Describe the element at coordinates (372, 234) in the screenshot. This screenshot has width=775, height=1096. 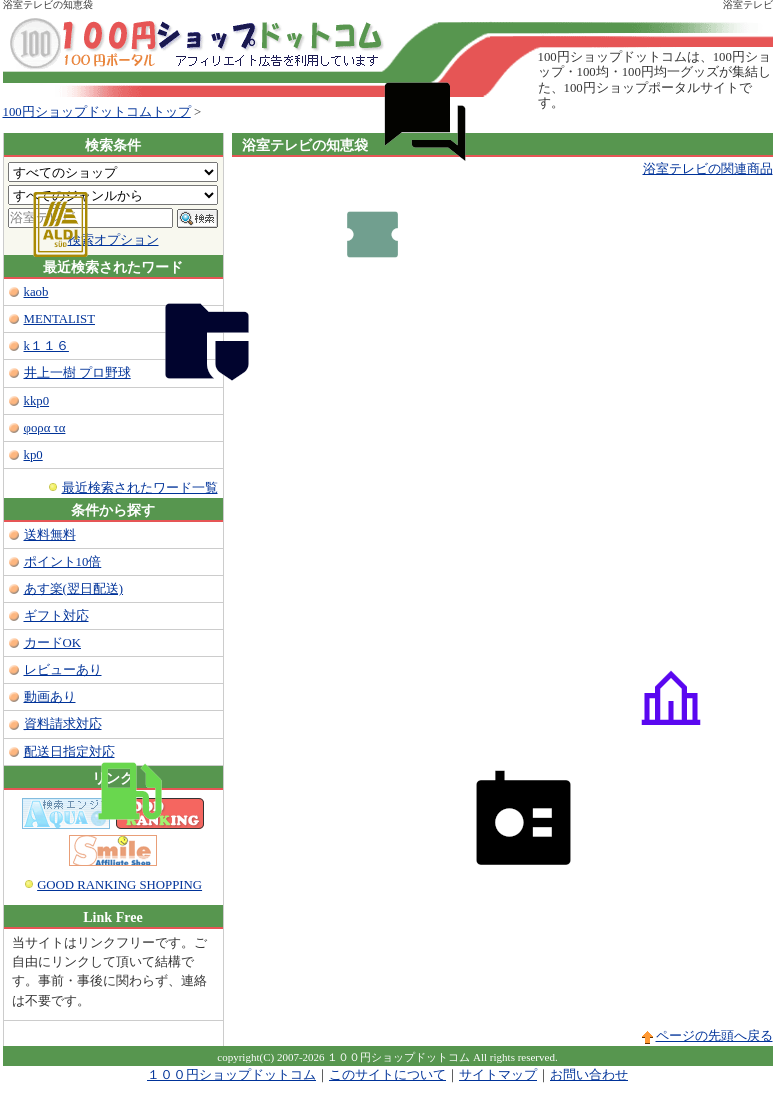
I see `view your tickets or passes` at that location.